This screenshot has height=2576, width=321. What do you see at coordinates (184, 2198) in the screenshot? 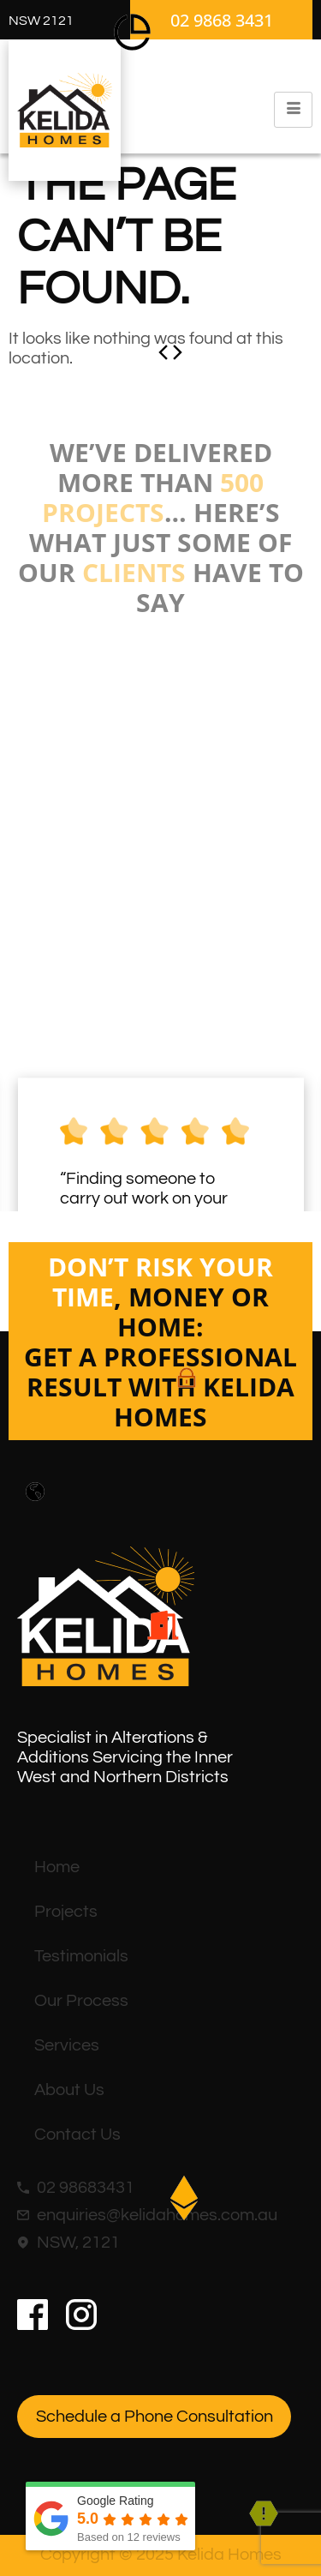
I see `Ethereum cryptocurrency logo` at bounding box center [184, 2198].